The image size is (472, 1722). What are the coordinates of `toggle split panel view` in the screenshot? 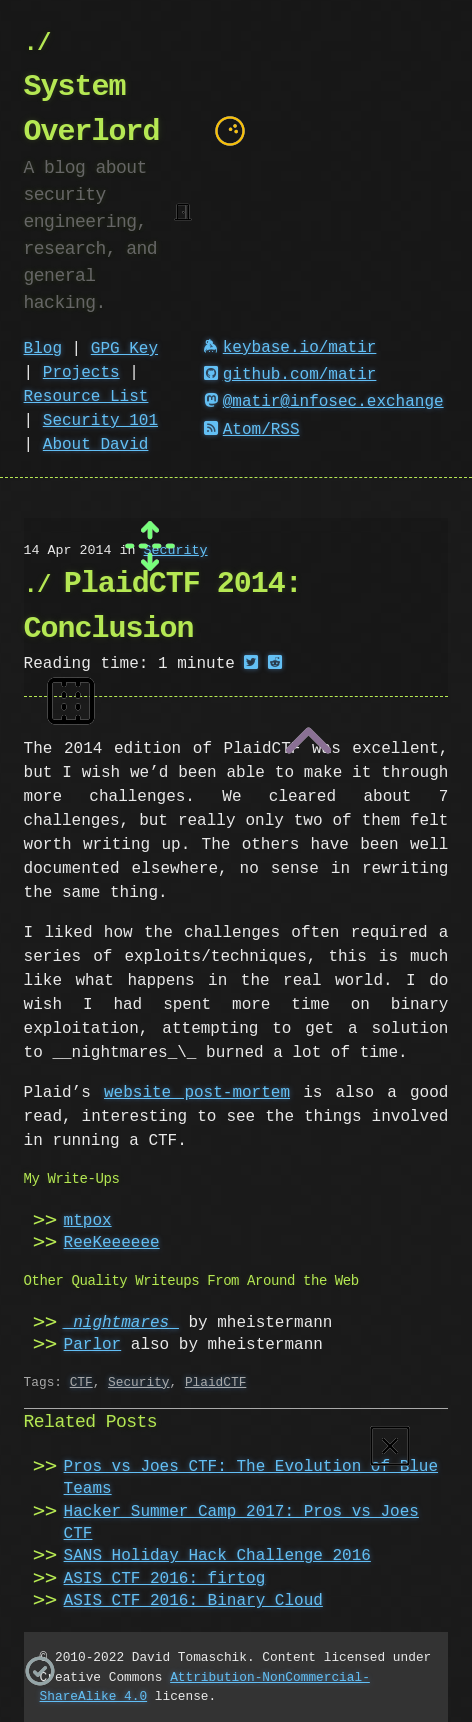 It's located at (71, 701).